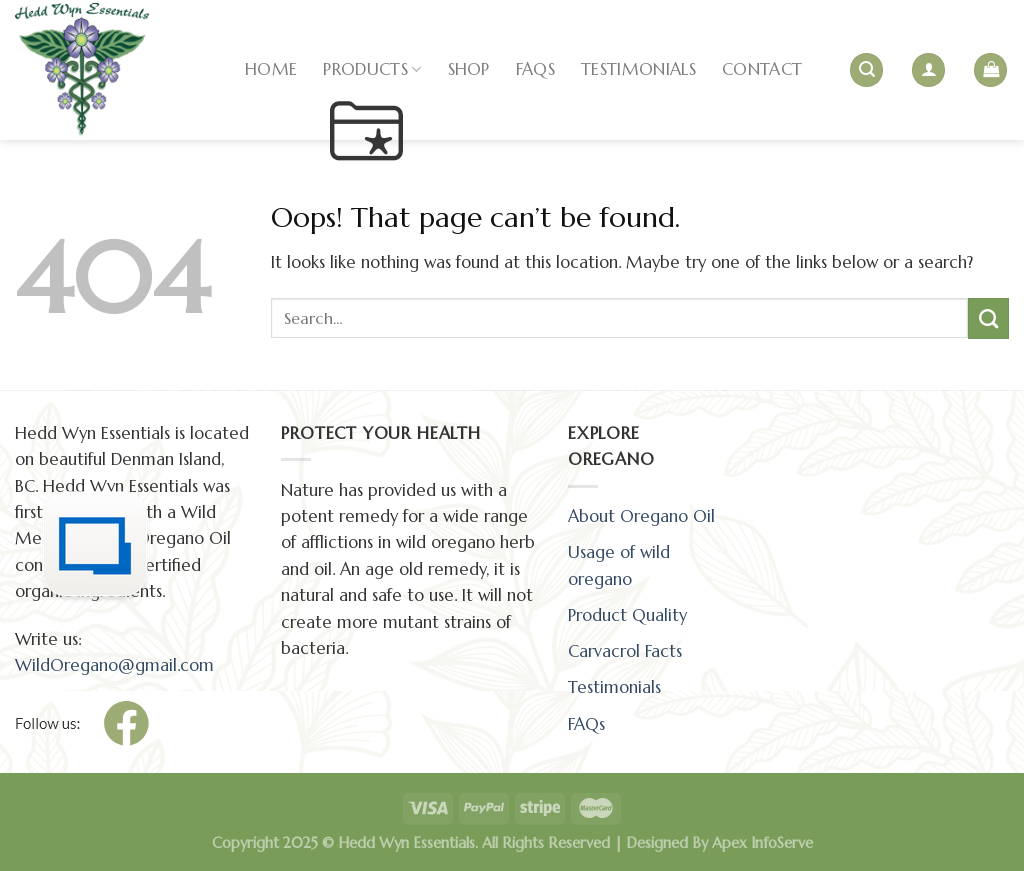 The image size is (1024, 871). I want to click on open sparkleshare folder, so click(366, 128).